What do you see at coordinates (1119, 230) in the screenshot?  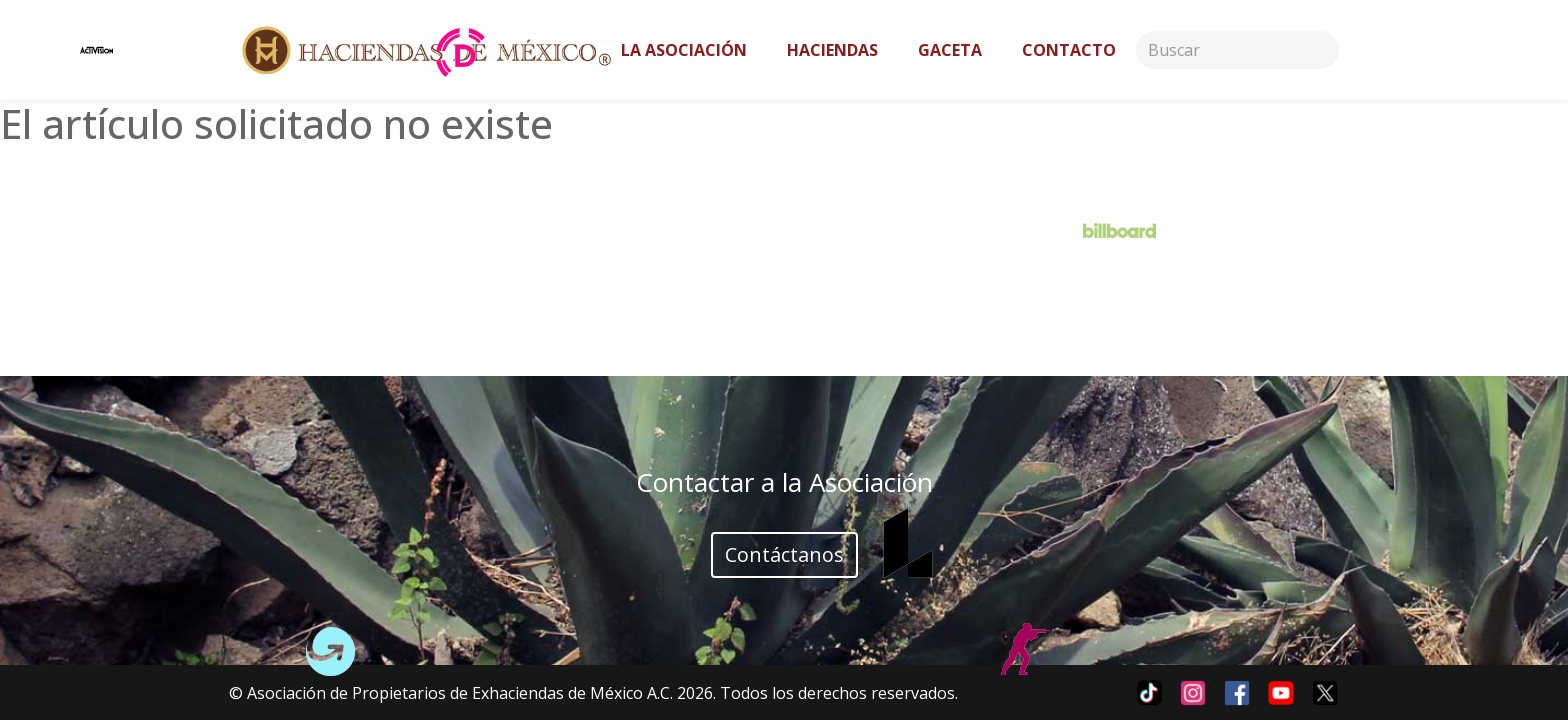 I see `Billboard music charts and news` at bounding box center [1119, 230].